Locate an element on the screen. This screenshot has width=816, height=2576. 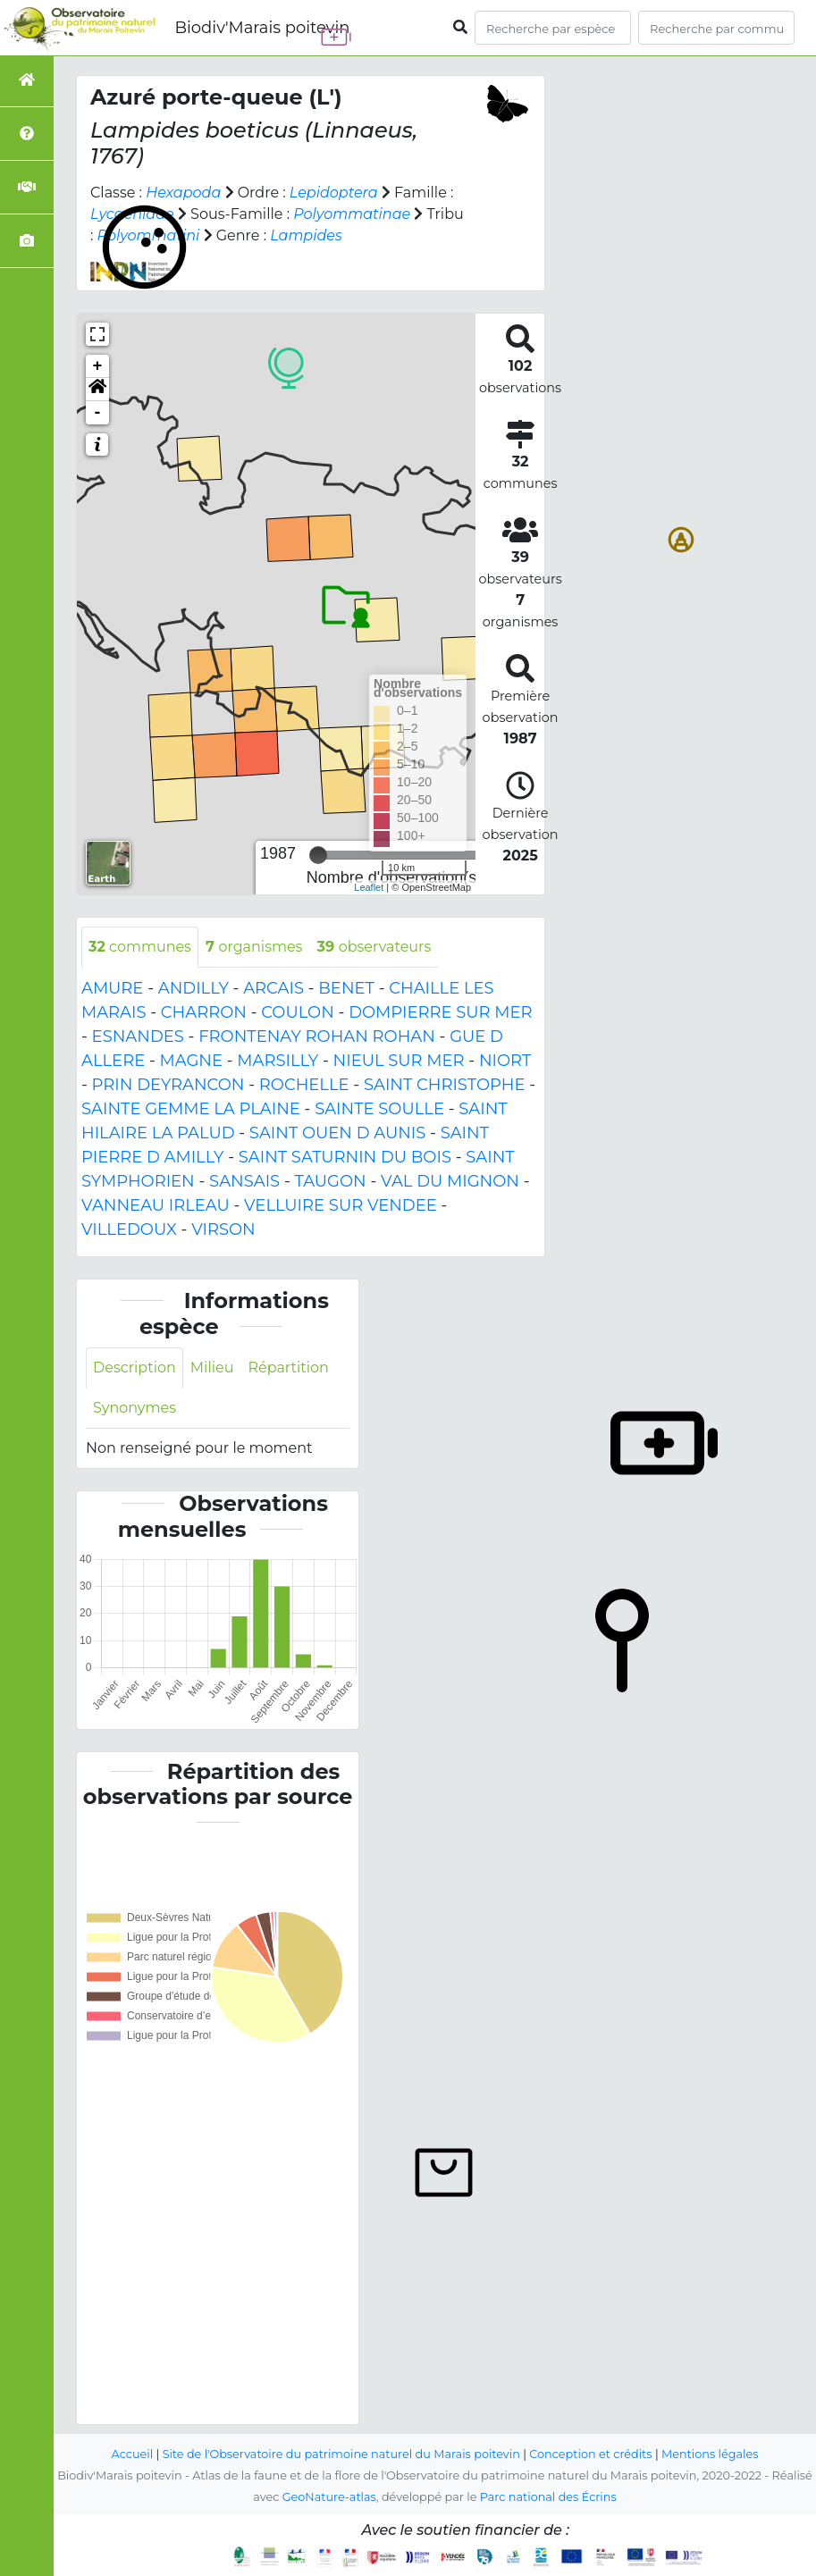
access bowling or sports games is located at coordinates (144, 247).